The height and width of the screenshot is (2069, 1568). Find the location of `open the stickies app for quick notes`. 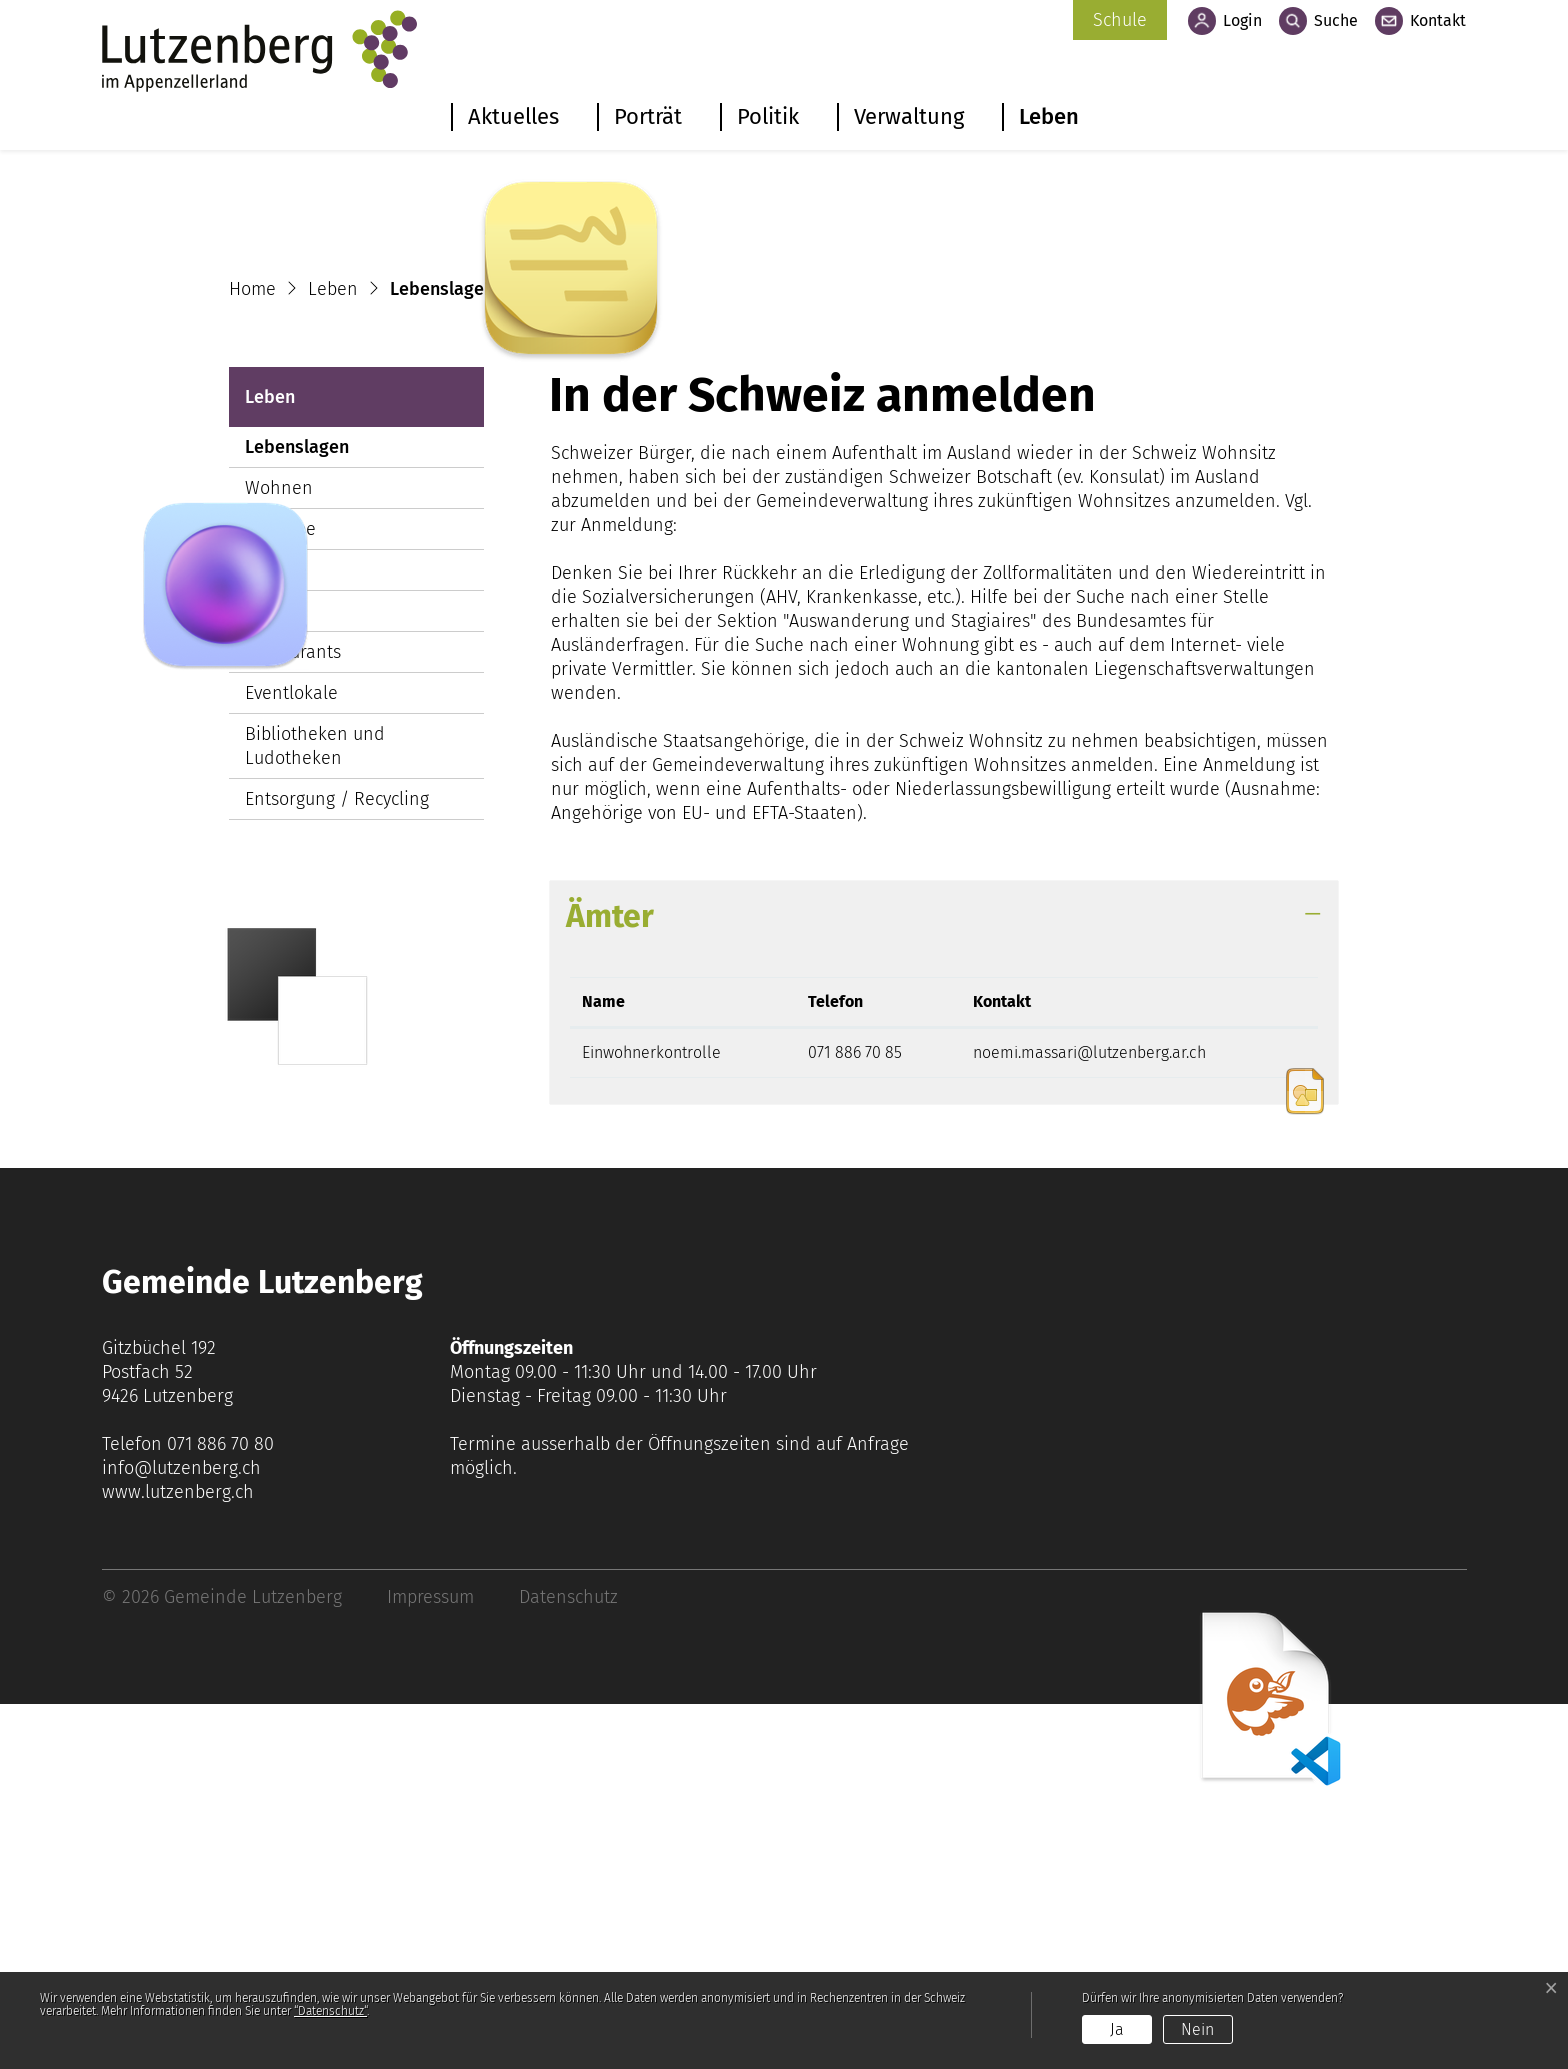

open the stickies app for quick notes is located at coordinates (571, 268).